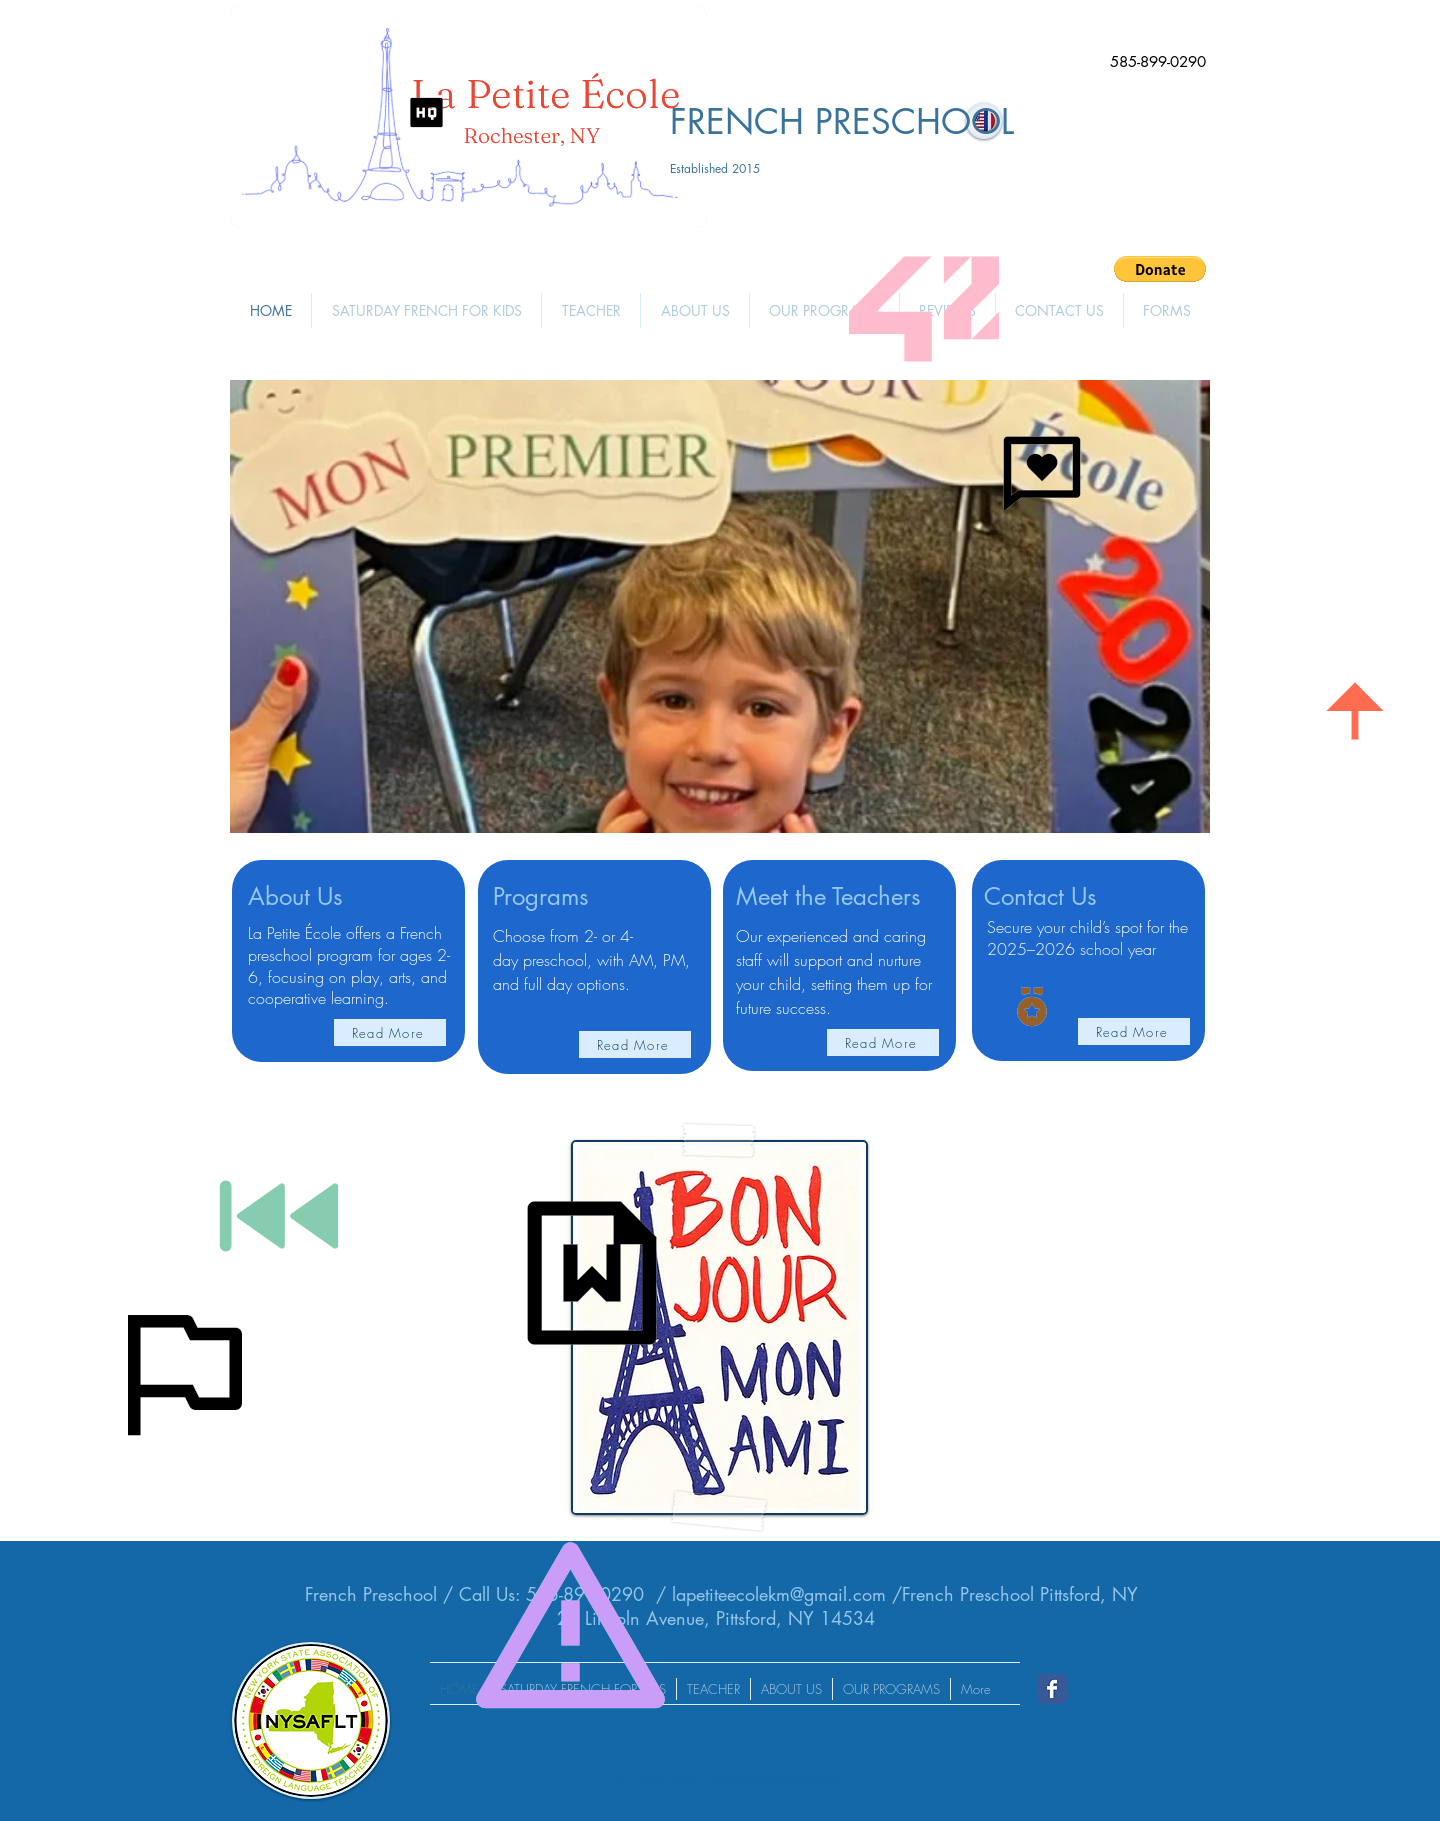 This screenshot has width=1440, height=1821. I want to click on open favorite conversations, so click(1042, 471).